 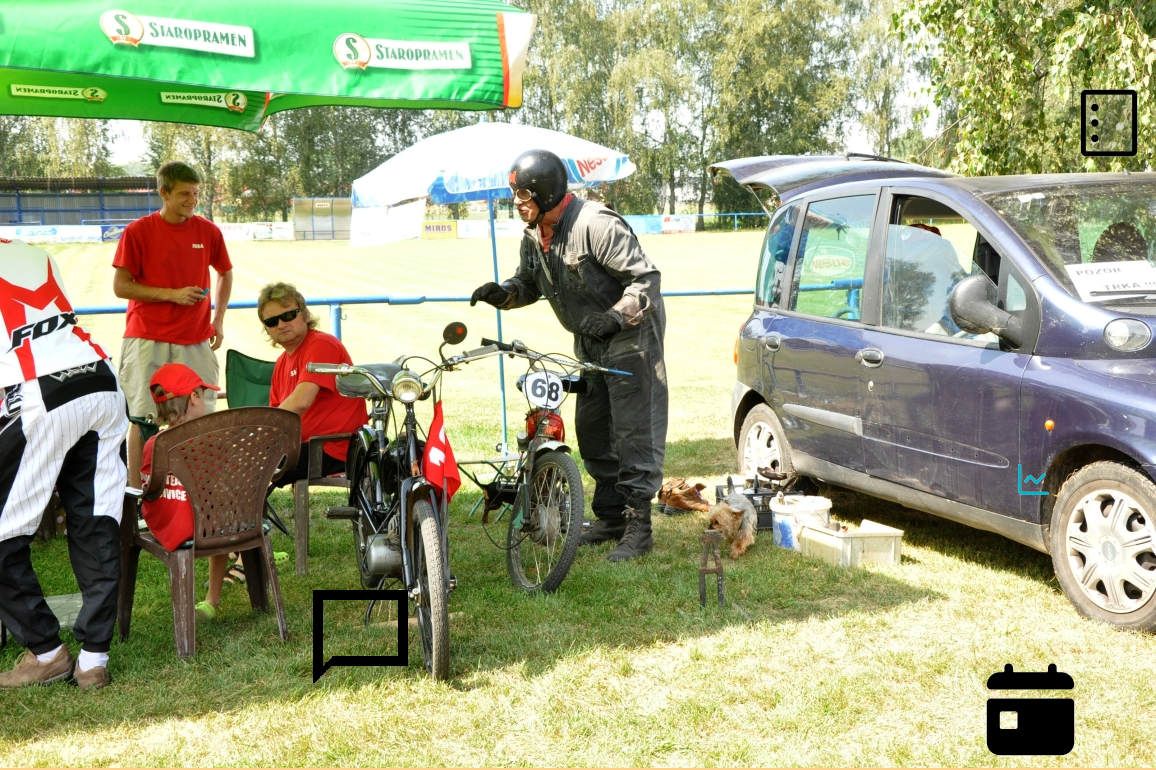 What do you see at coordinates (360, 637) in the screenshot?
I see `open chat or messaging` at bounding box center [360, 637].